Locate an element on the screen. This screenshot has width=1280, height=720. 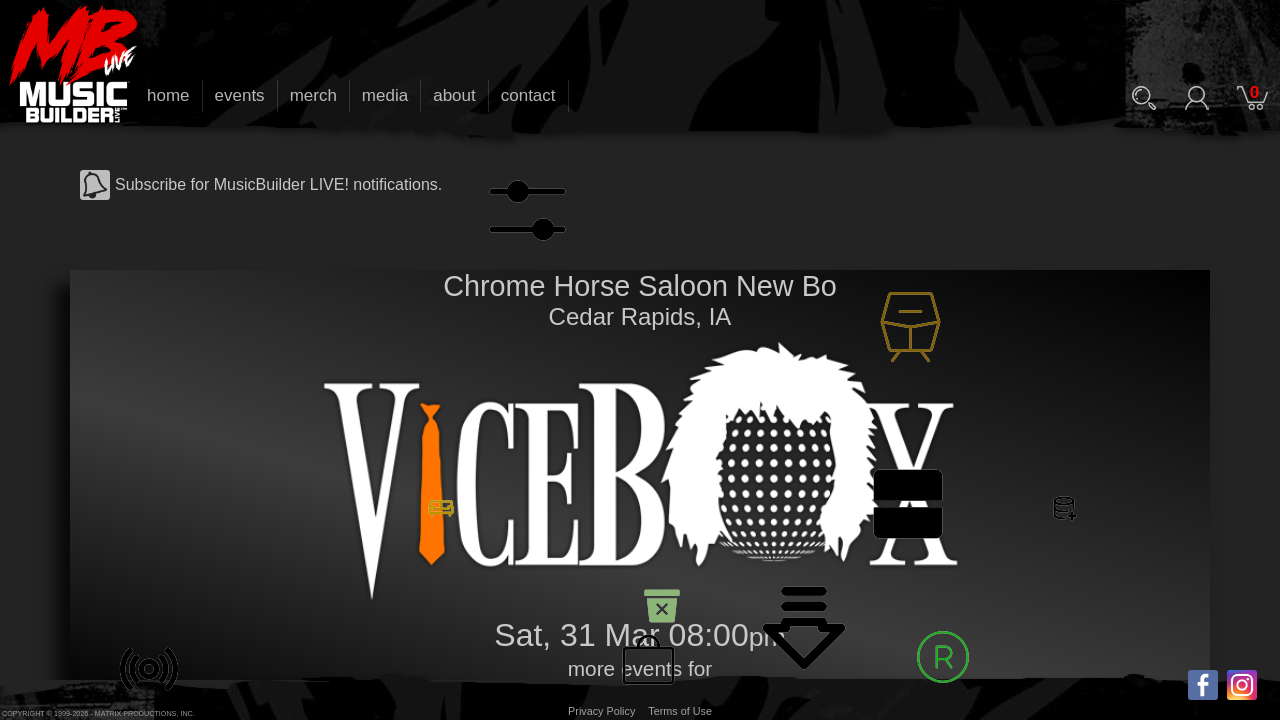
start a live broadcast or stream is located at coordinates (149, 669).